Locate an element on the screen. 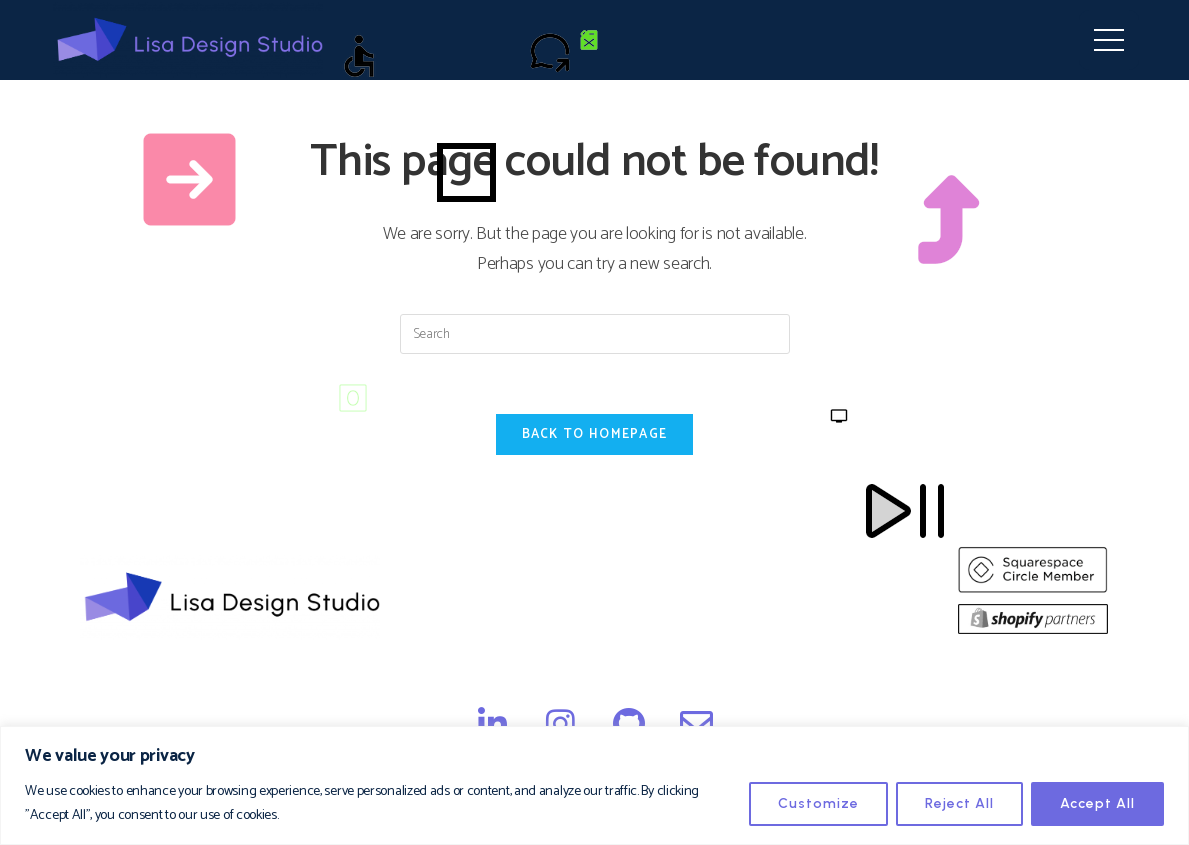 The width and height of the screenshot is (1189, 845). access tv or display settings is located at coordinates (839, 416).